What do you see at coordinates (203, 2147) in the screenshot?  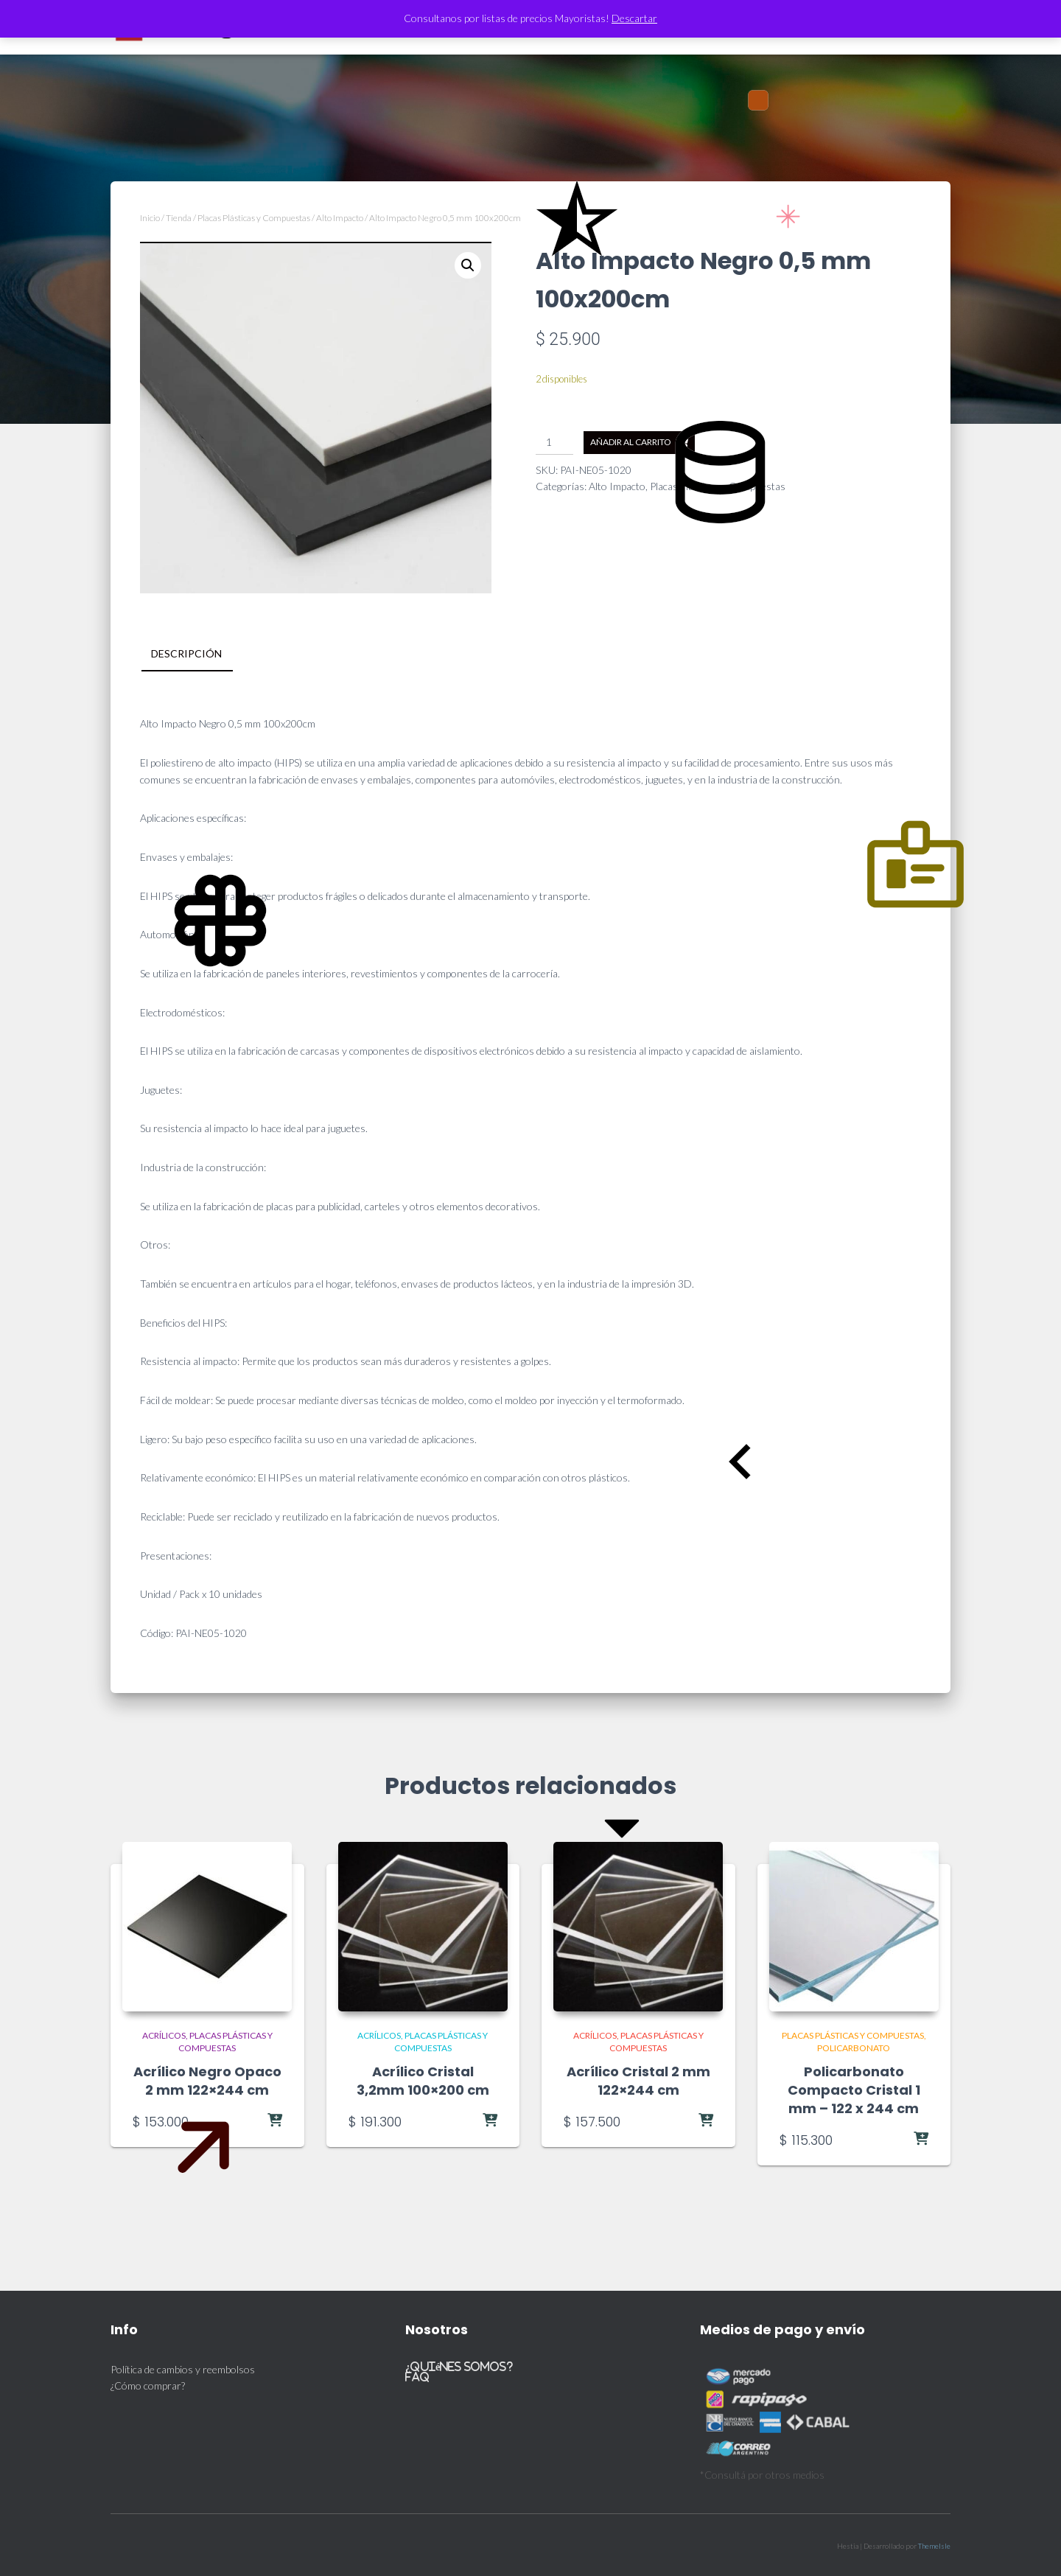 I see `open link in a new tab or window` at bounding box center [203, 2147].